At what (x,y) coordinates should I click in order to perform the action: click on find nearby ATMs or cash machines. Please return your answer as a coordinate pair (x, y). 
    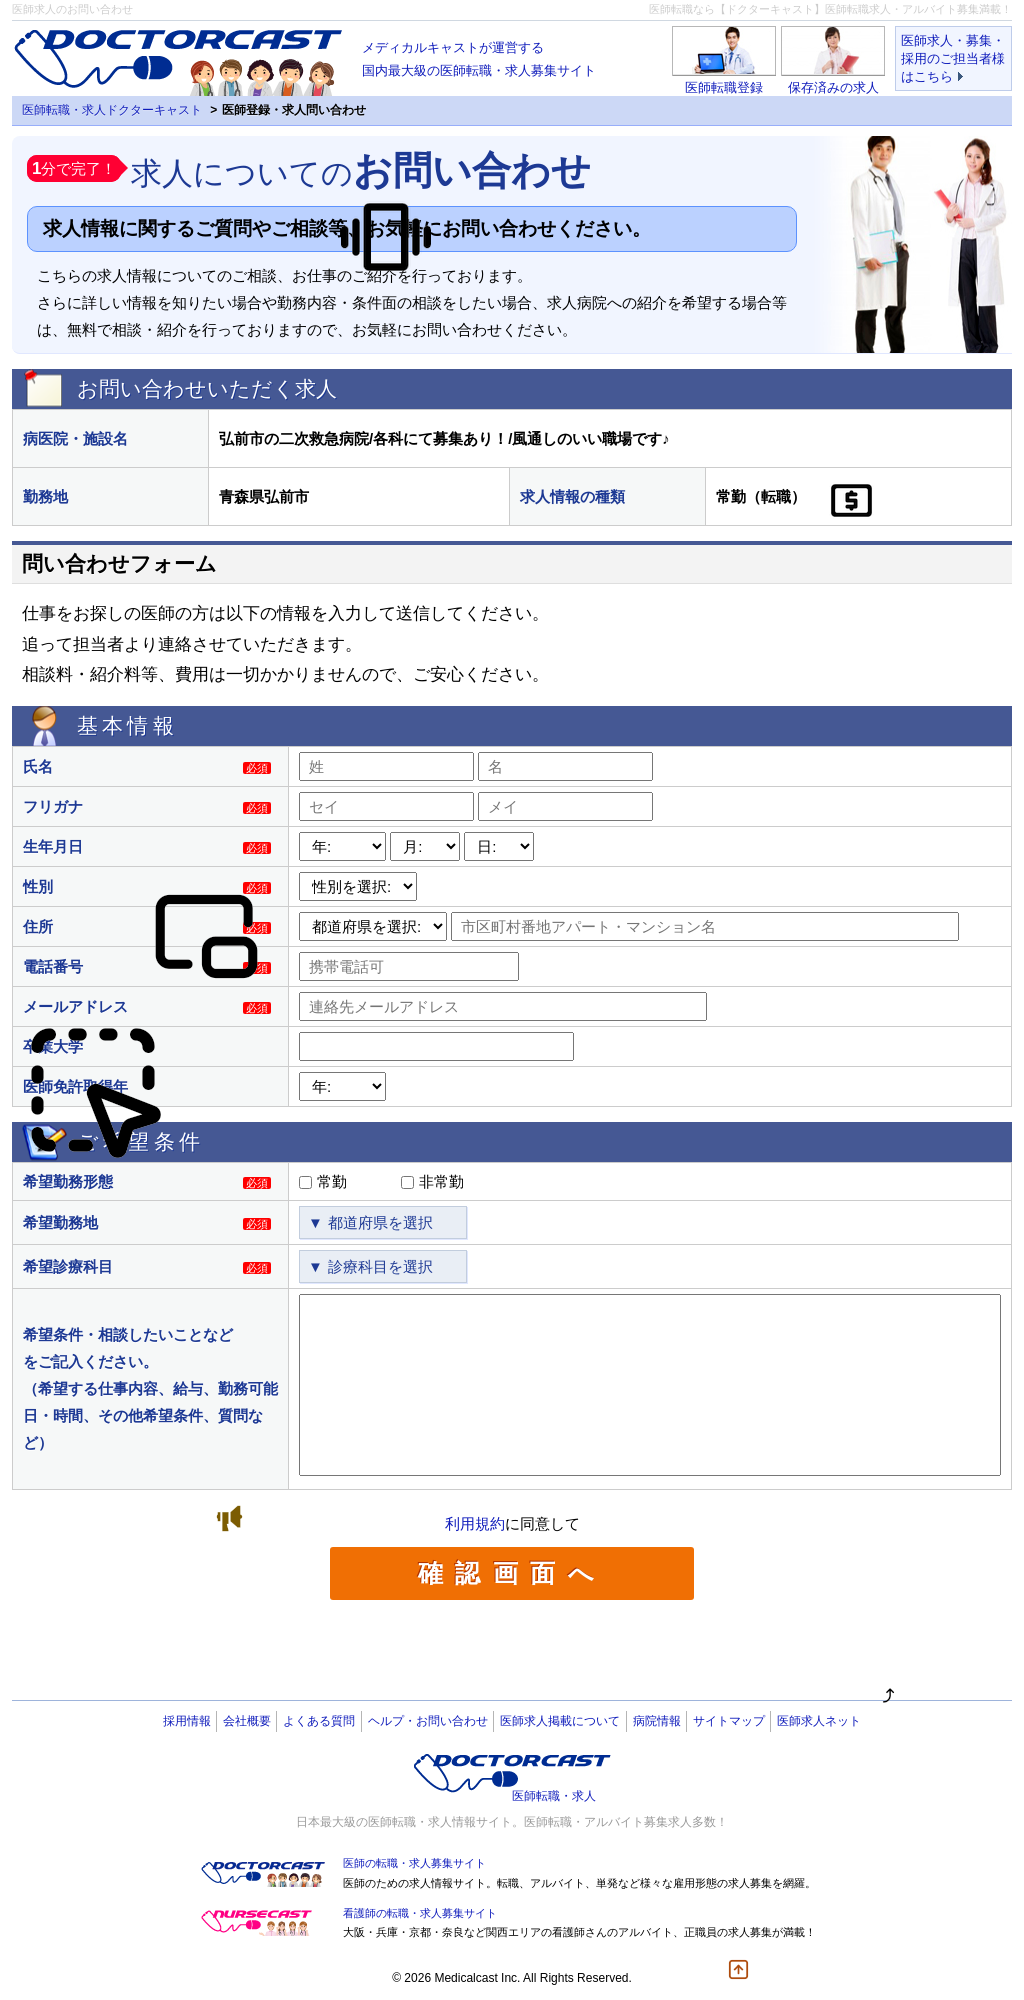
    Looking at the image, I should click on (851, 500).